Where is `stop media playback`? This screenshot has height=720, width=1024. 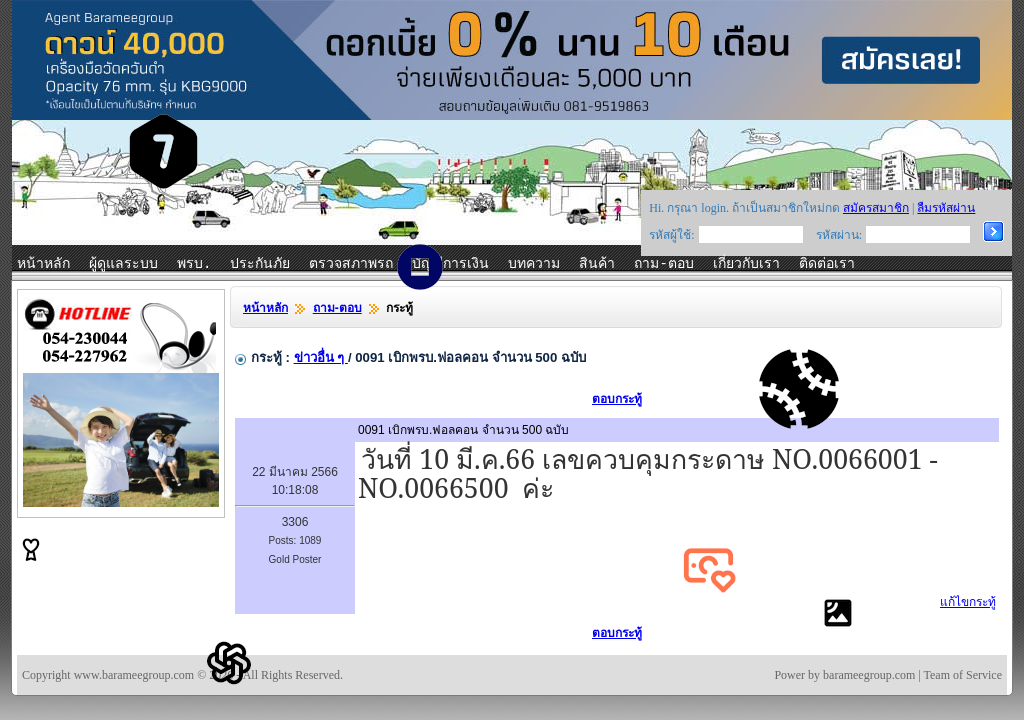 stop media playback is located at coordinates (420, 267).